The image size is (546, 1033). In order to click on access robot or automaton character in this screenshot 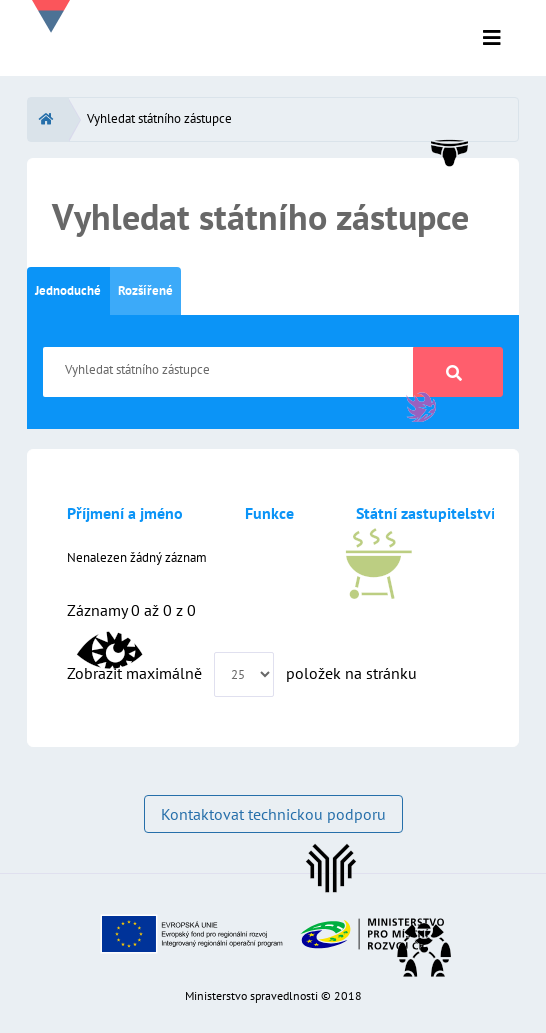, I will do `click(424, 950)`.